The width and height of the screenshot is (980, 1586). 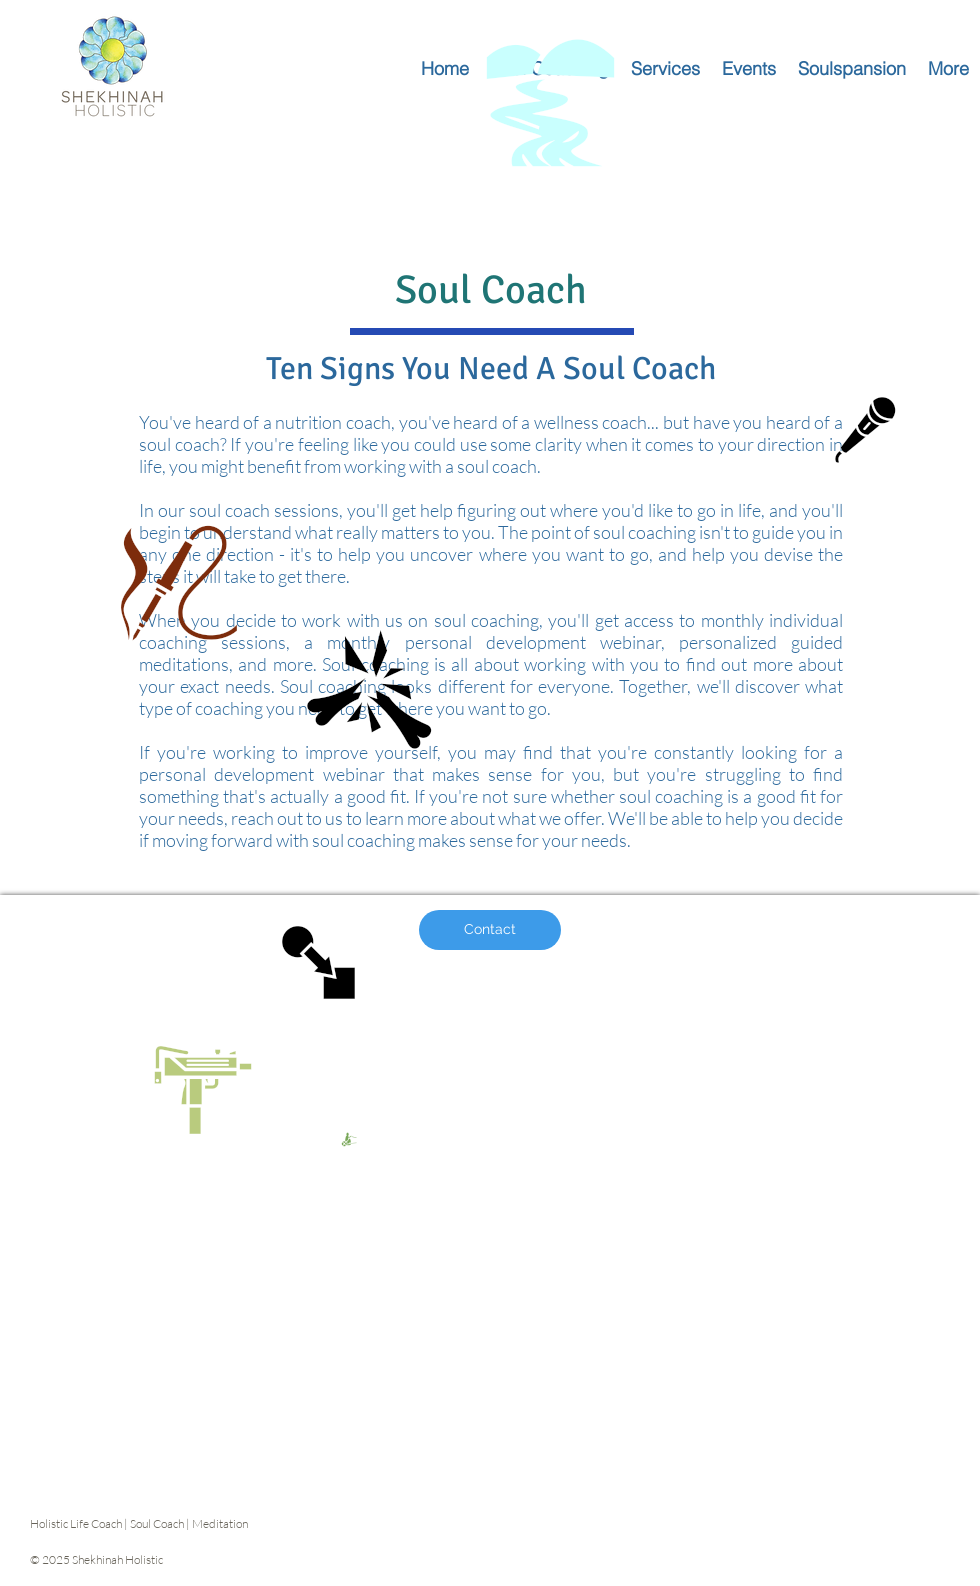 What do you see at coordinates (318, 962) in the screenshot?
I see `transform or convert an object` at bounding box center [318, 962].